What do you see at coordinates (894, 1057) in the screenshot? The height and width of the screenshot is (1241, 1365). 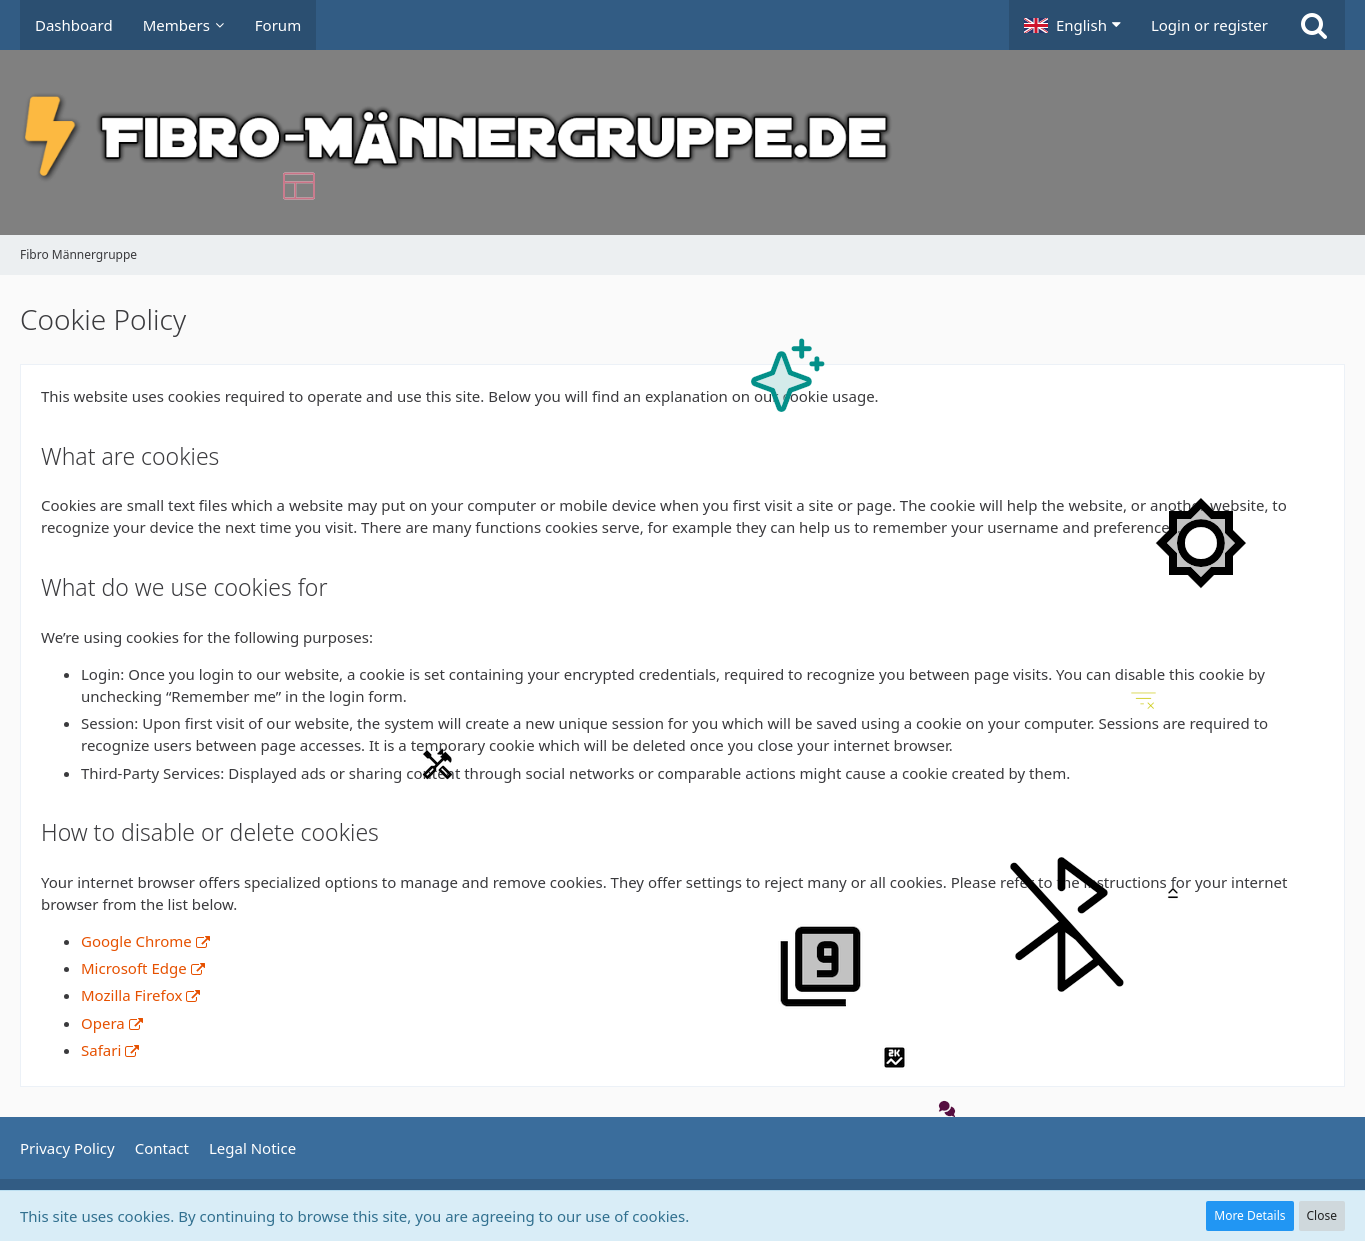 I see `view score or performance metrics` at bounding box center [894, 1057].